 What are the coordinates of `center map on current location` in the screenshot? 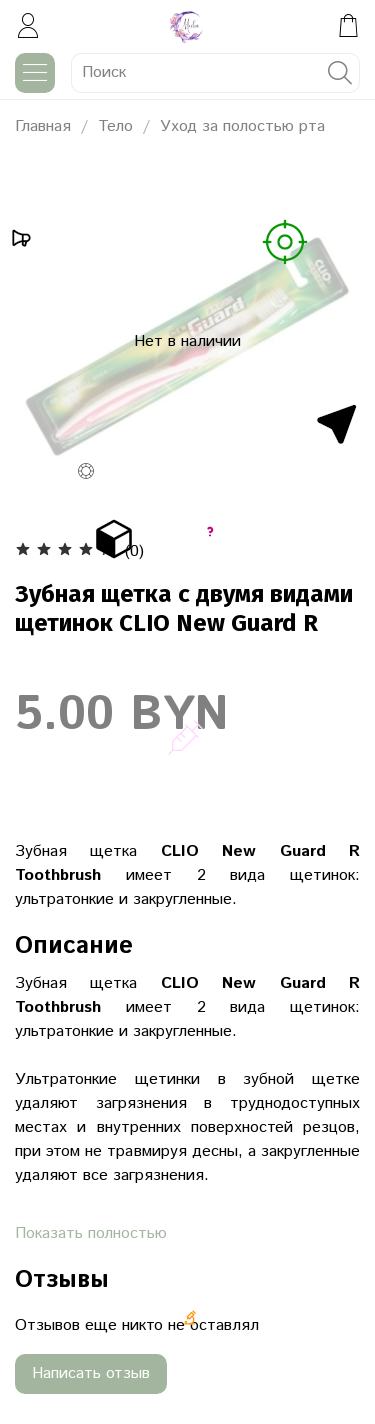 It's located at (285, 242).